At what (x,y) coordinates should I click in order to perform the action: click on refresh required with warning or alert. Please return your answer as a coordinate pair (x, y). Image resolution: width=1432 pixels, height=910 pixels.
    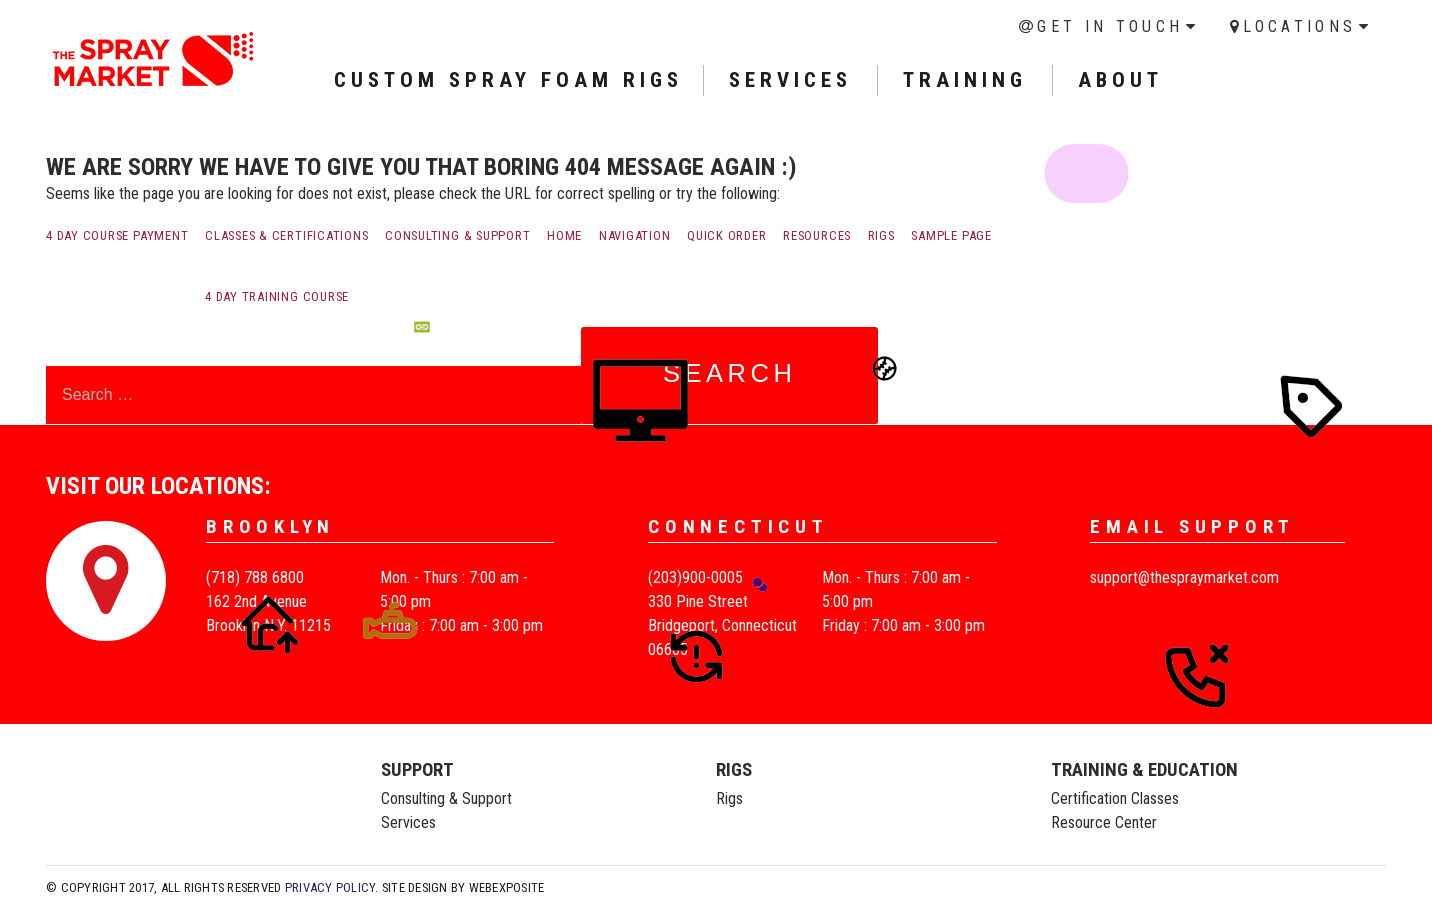
    Looking at the image, I should click on (696, 656).